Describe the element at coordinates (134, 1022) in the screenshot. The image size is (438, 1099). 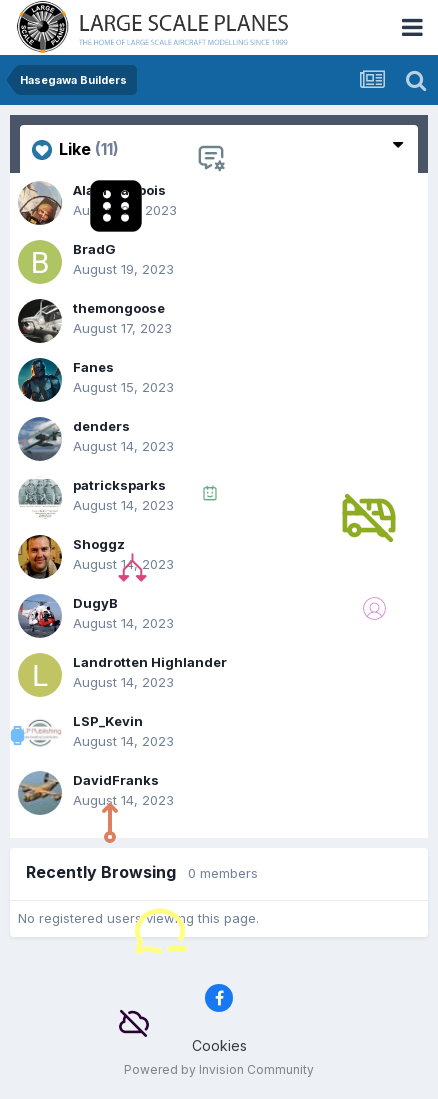
I see `indicates cloud sync is unavailable` at that location.